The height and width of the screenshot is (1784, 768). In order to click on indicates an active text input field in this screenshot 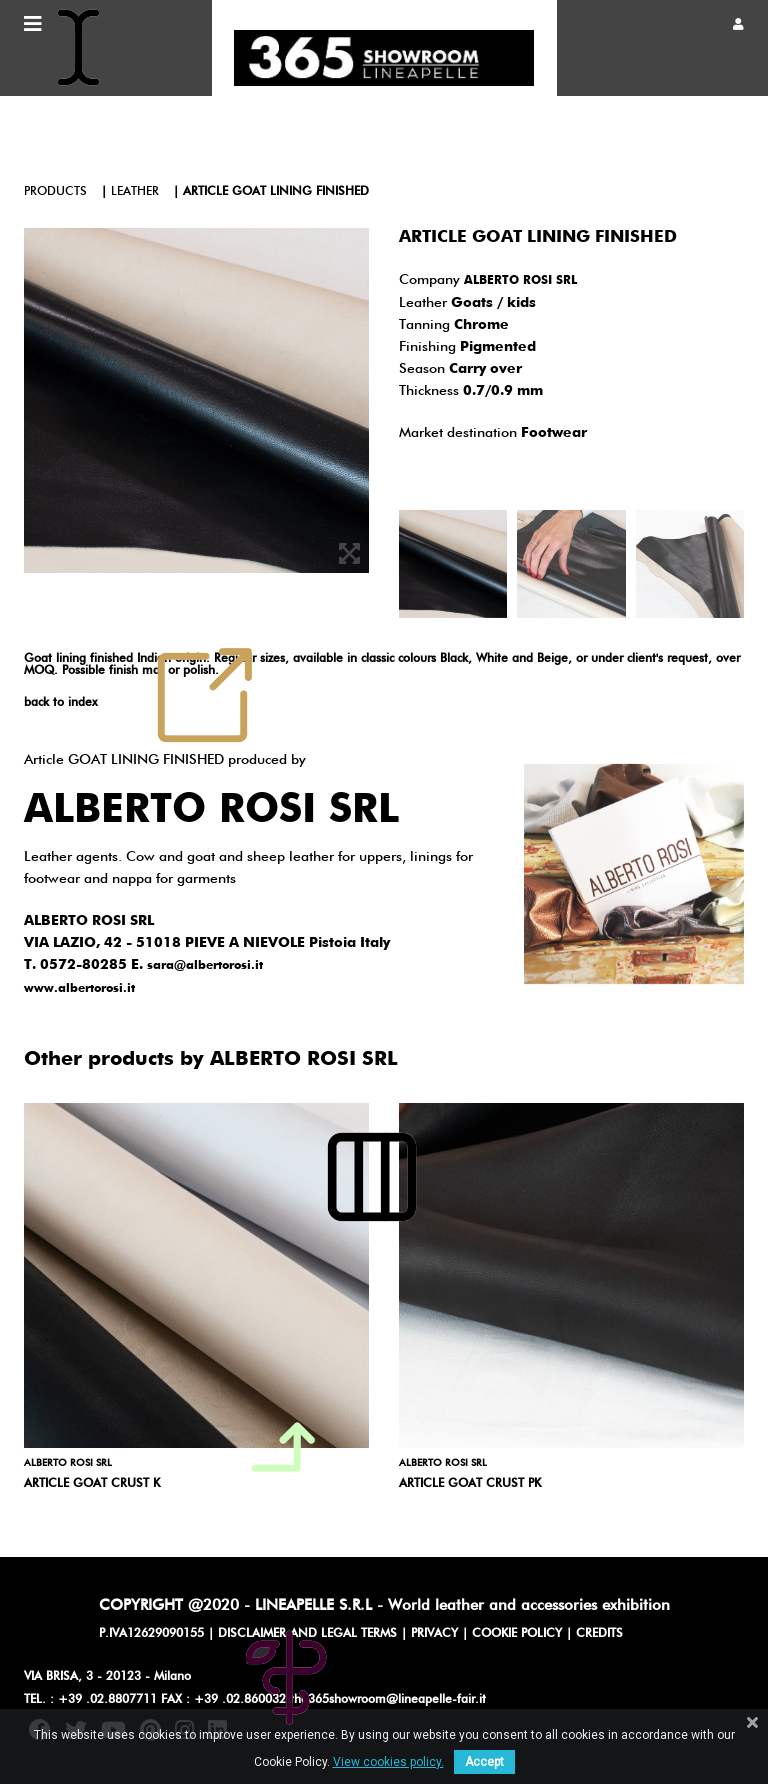, I will do `click(78, 47)`.